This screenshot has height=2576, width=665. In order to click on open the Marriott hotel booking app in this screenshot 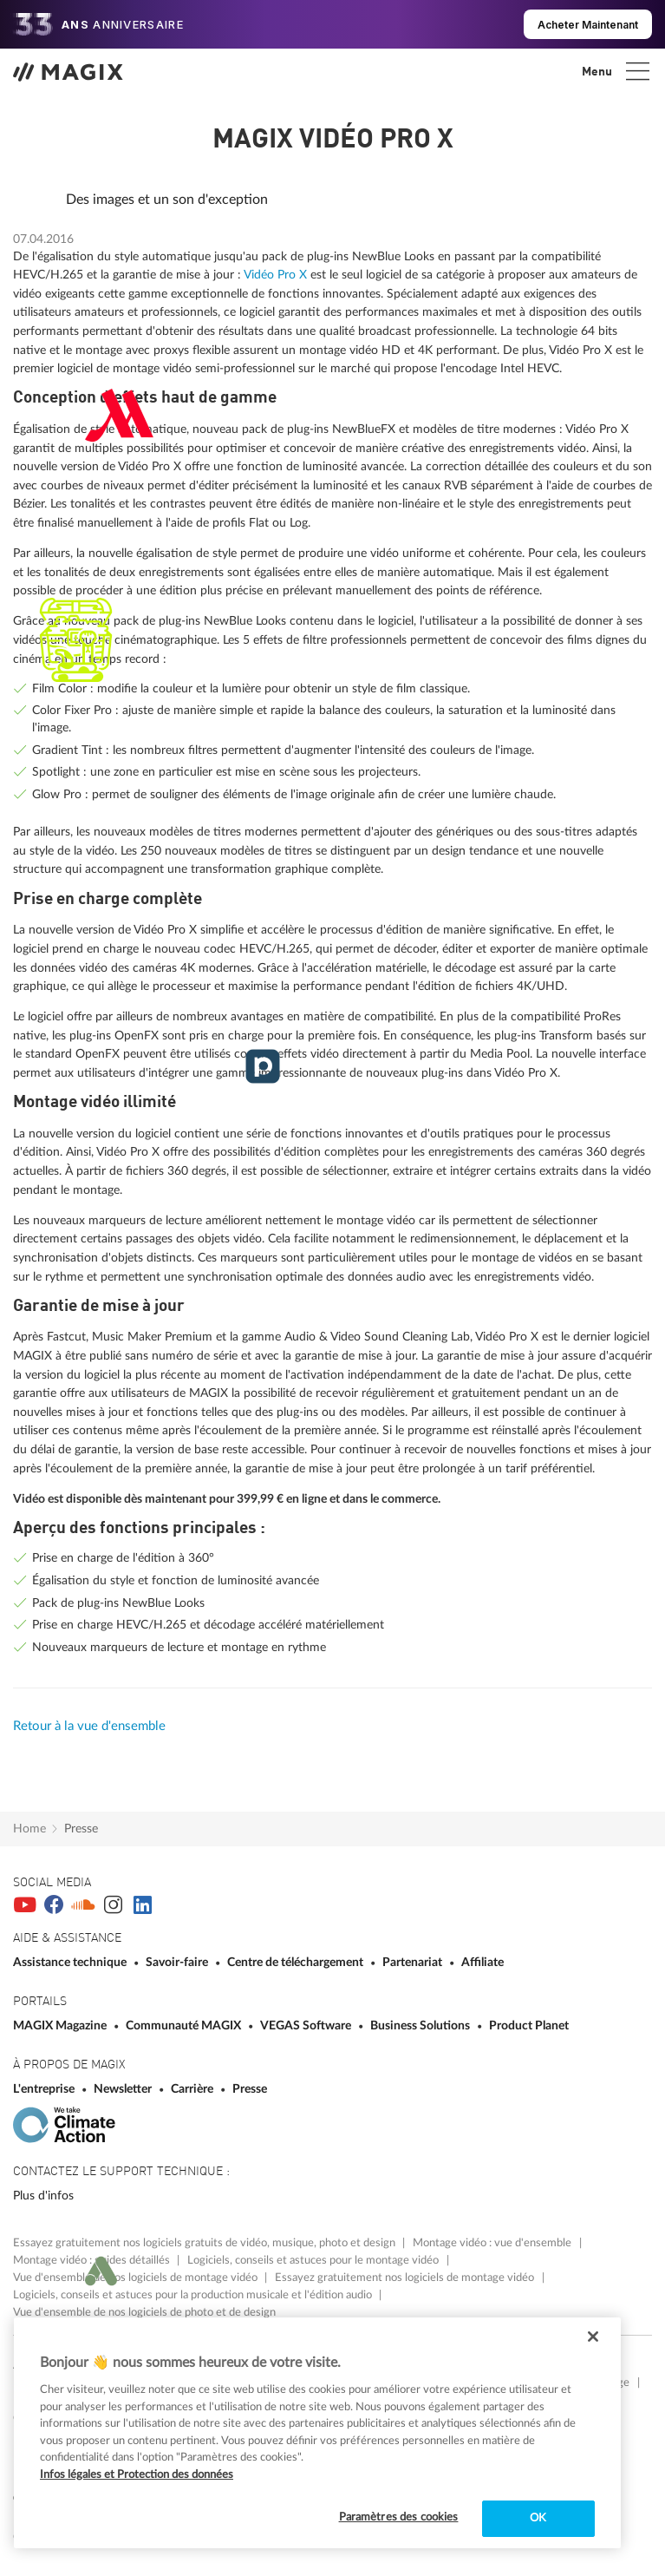, I will do `click(119, 415)`.